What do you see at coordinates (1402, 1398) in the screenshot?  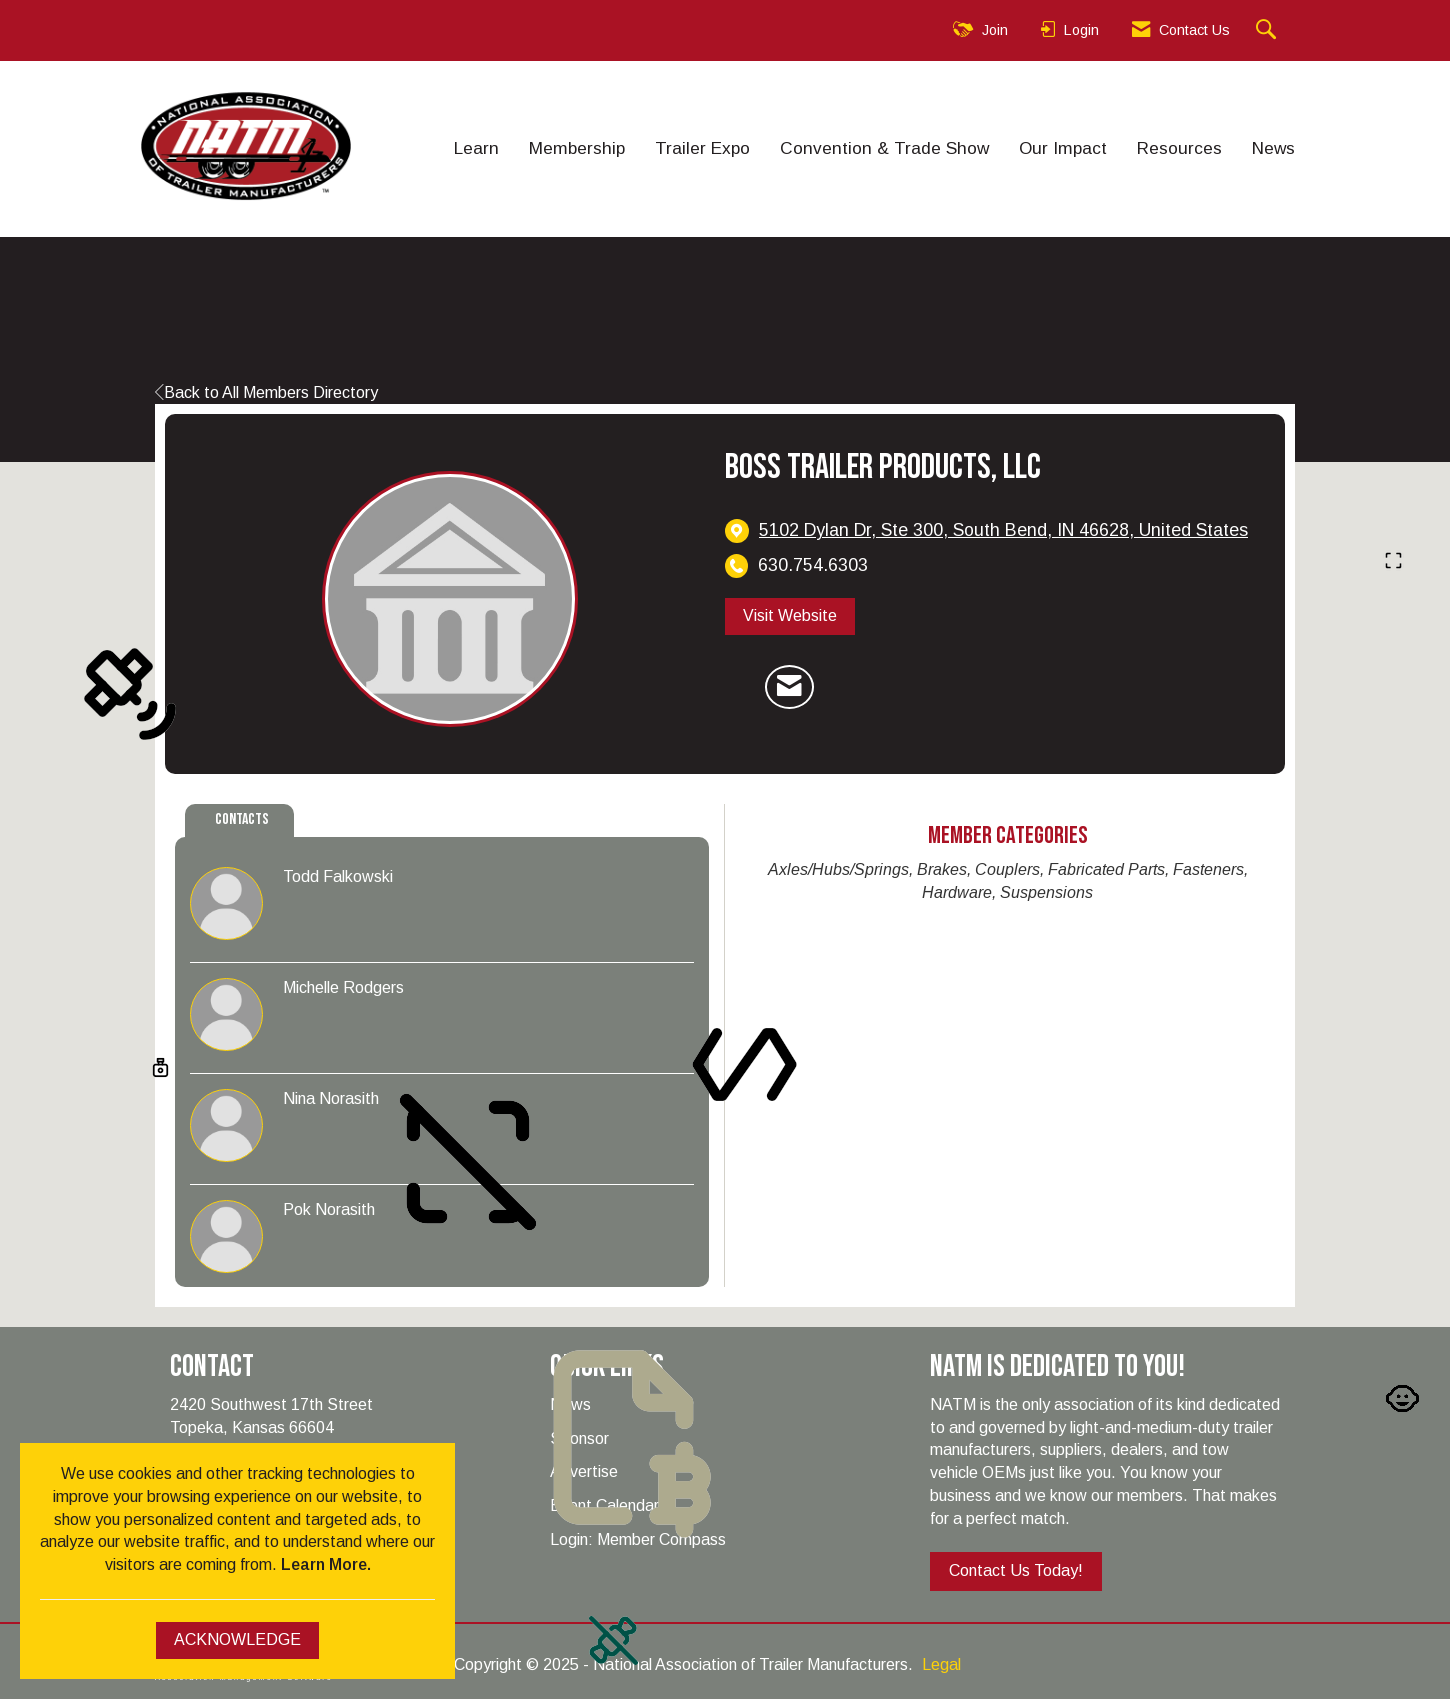 I see `access child-friendly or family mode` at bounding box center [1402, 1398].